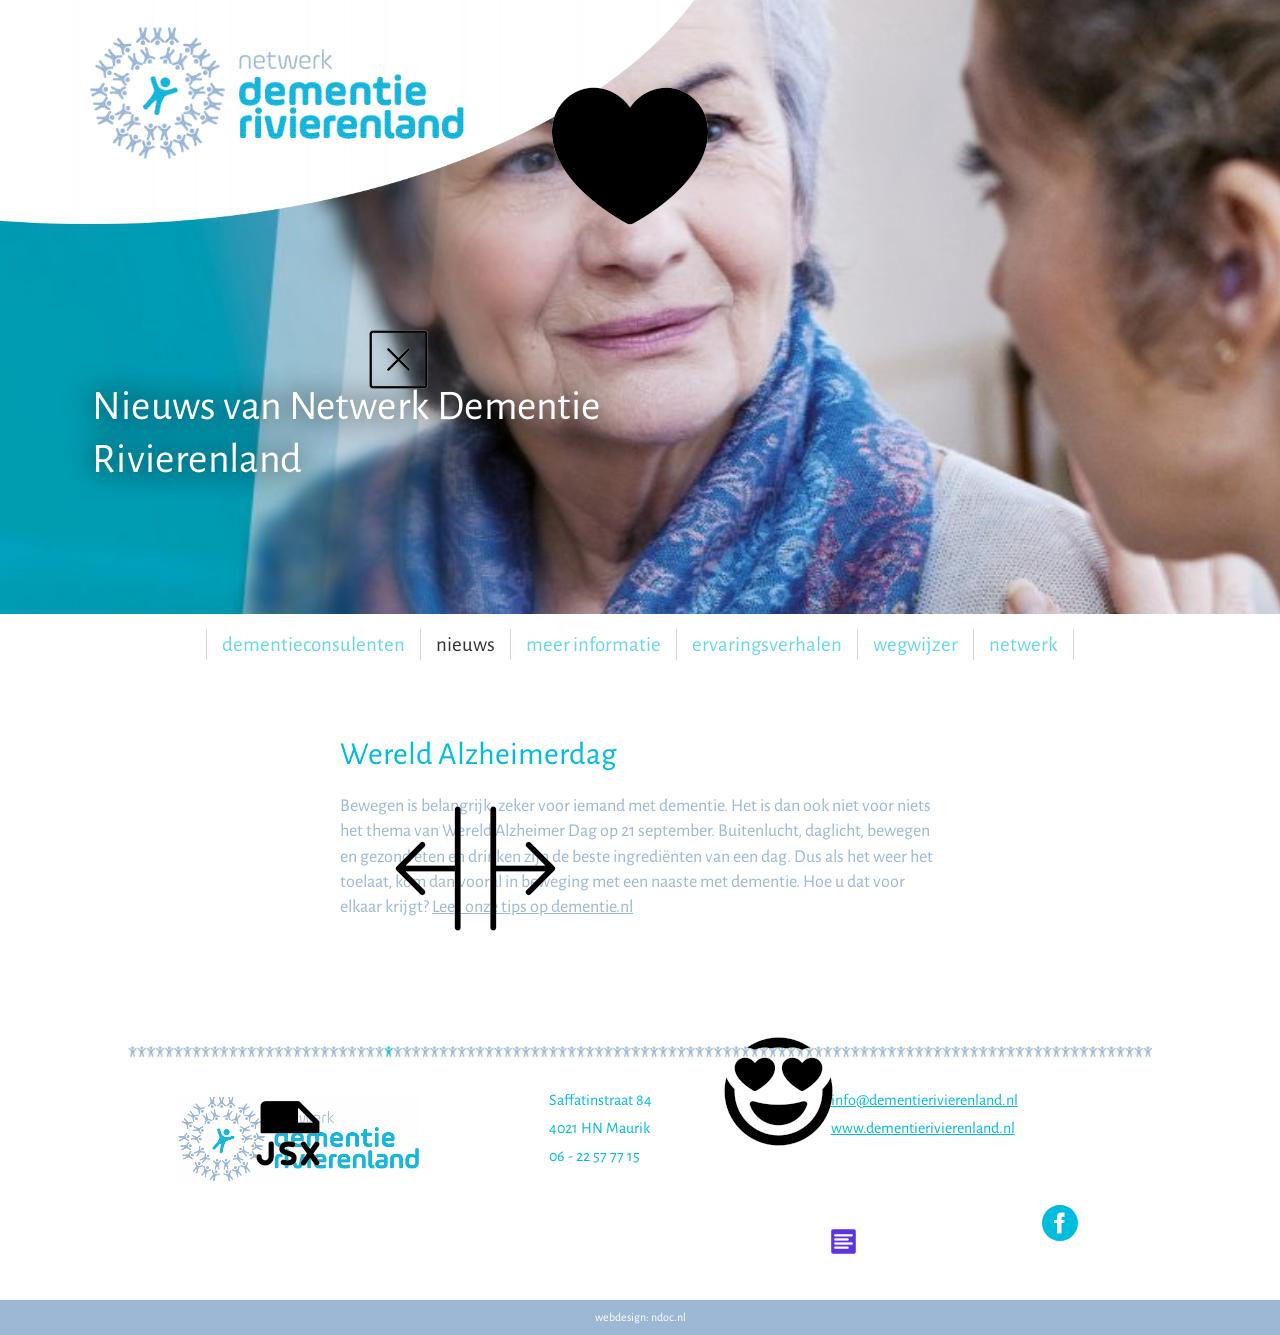 Image resolution: width=1280 pixels, height=1335 pixels. Describe the element at coordinates (290, 1136) in the screenshot. I see `a JSX file type indicator` at that location.